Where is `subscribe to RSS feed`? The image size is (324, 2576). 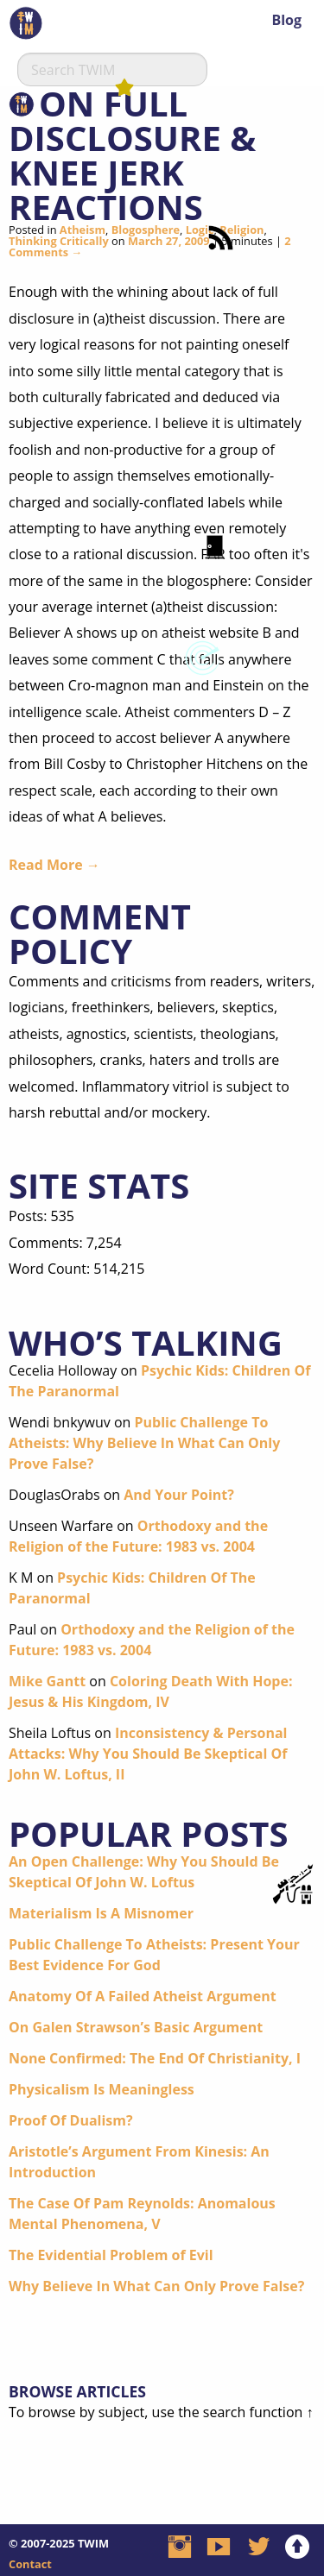
subscribe to RSS feed is located at coordinates (220, 237).